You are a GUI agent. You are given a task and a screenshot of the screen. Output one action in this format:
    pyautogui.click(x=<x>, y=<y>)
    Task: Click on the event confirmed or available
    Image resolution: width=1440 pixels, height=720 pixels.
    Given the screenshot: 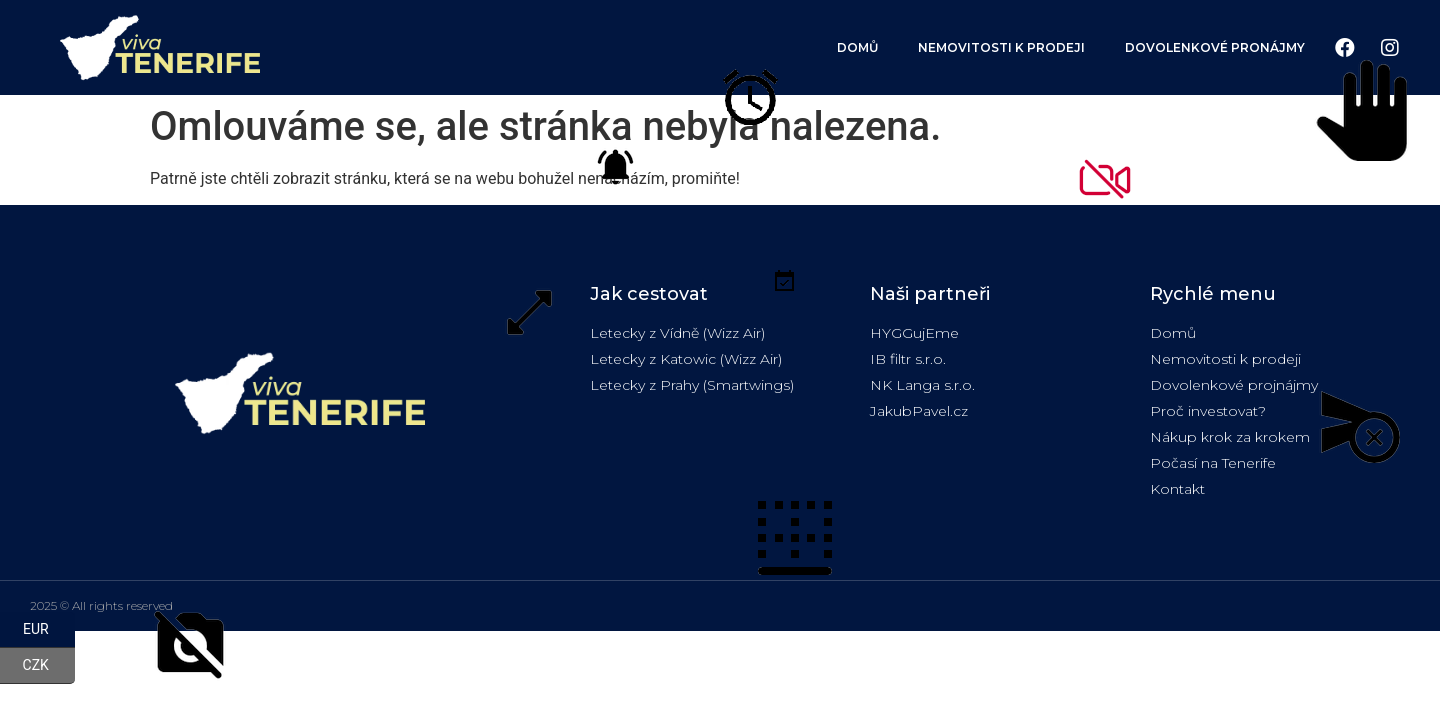 What is the action you would take?
    pyautogui.click(x=784, y=281)
    